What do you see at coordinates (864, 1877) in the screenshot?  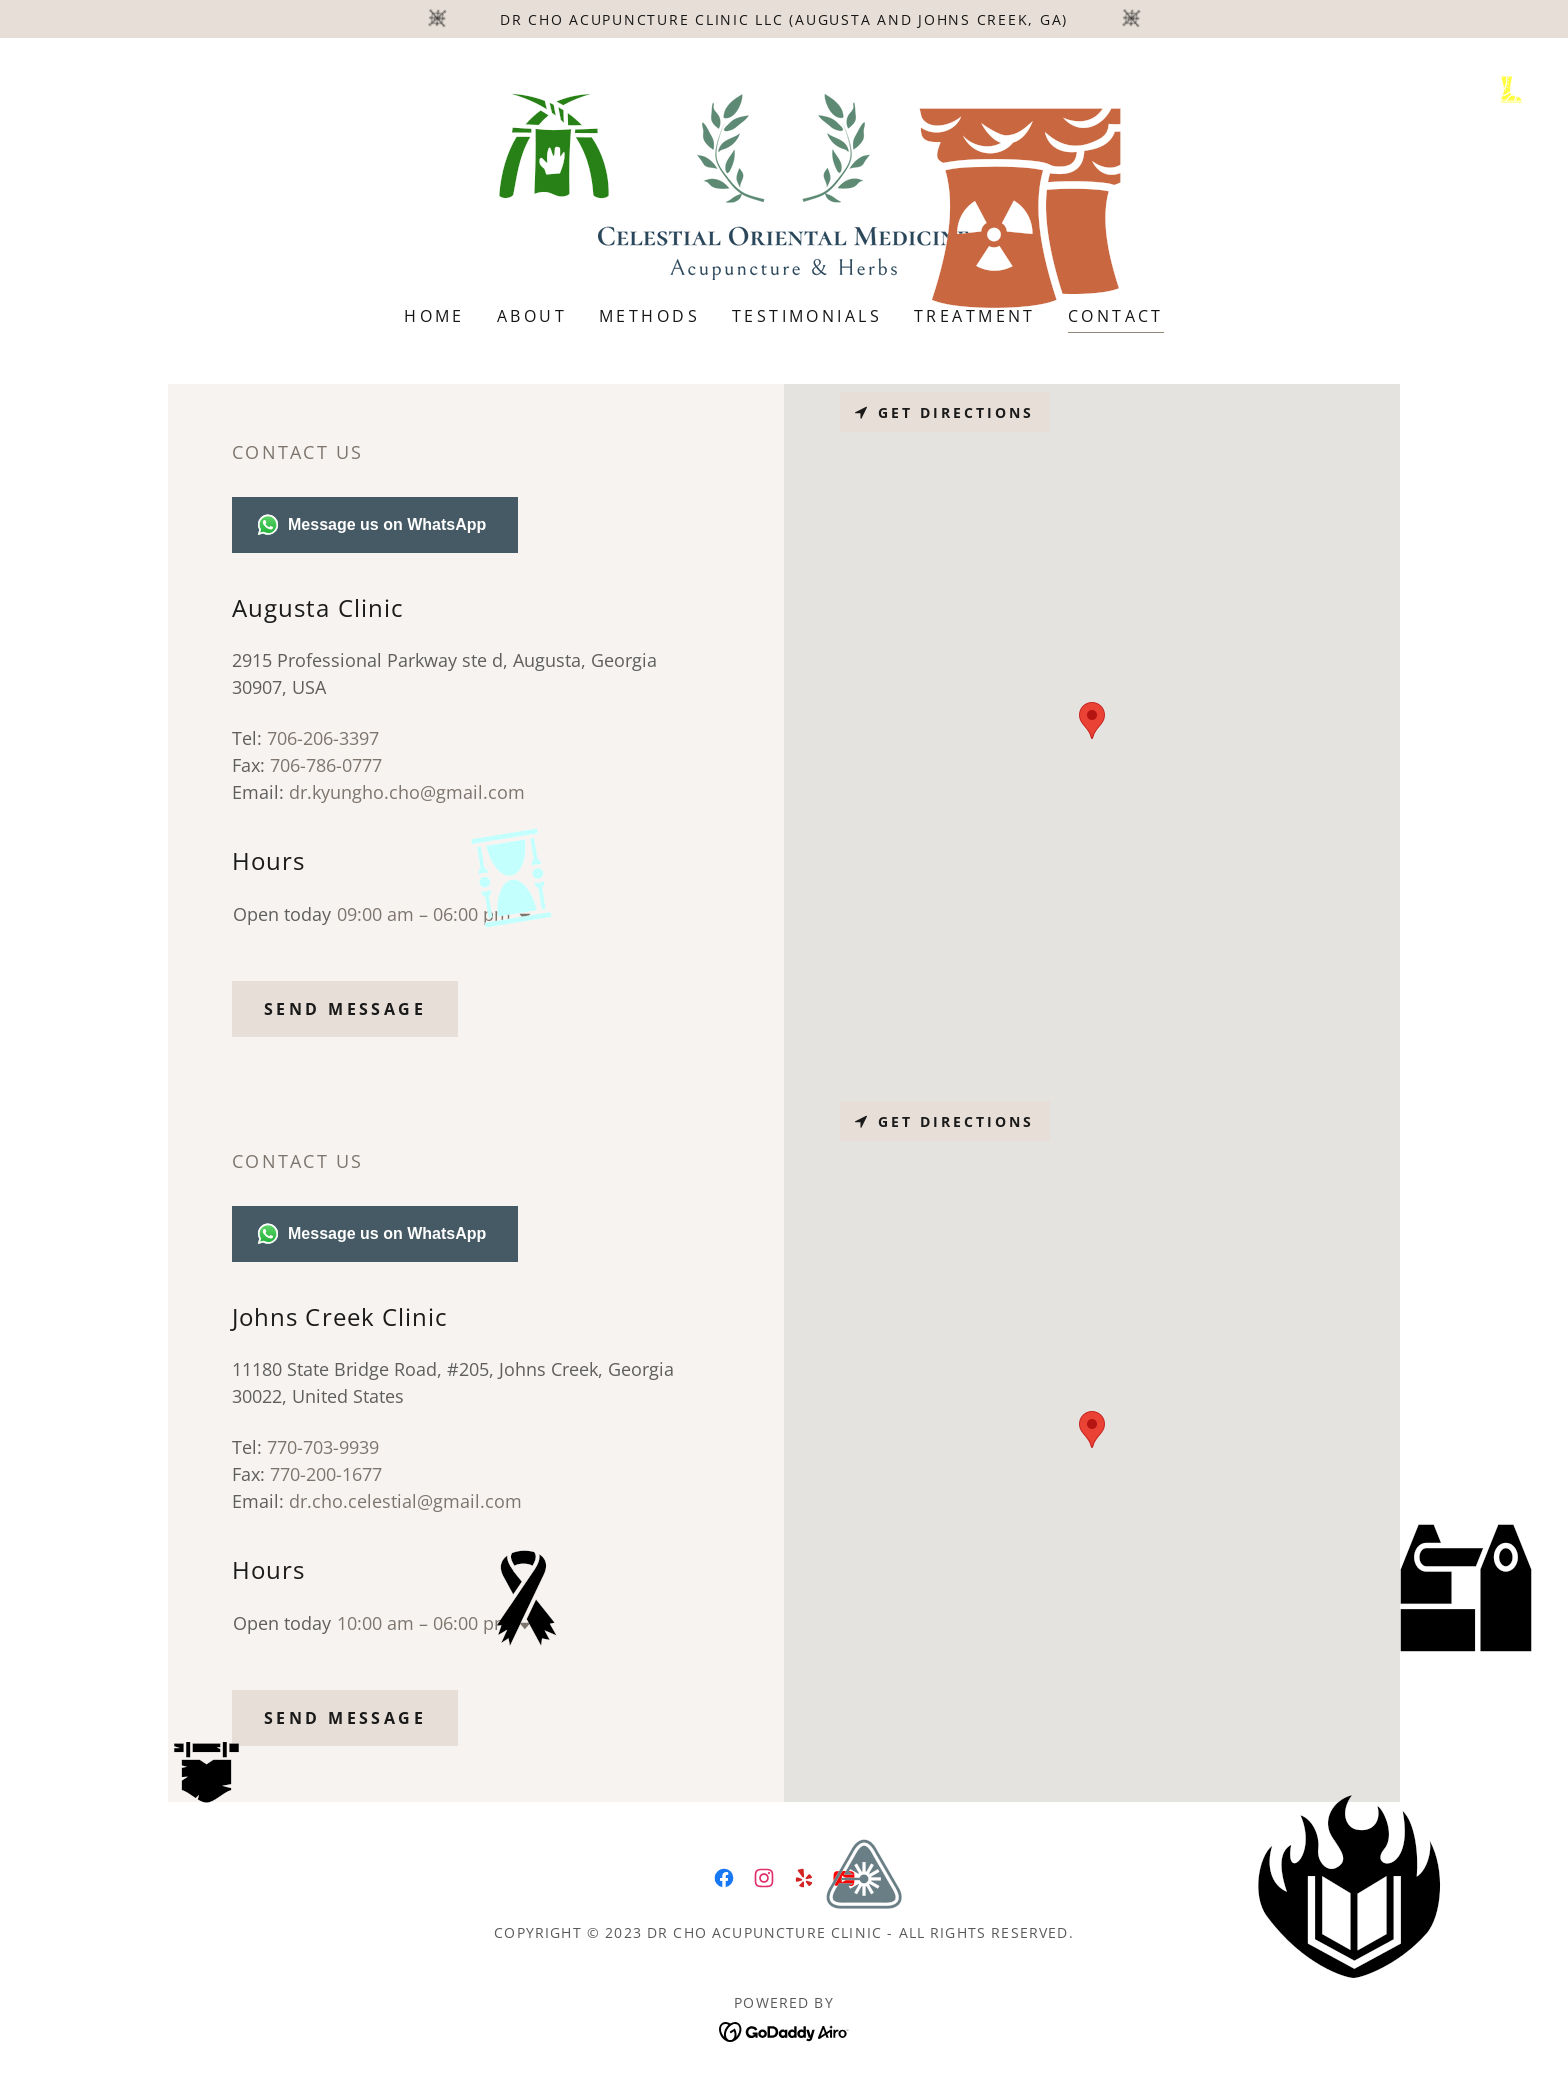 I see `laser hazard warning indicator` at bounding box center [864, 1877].